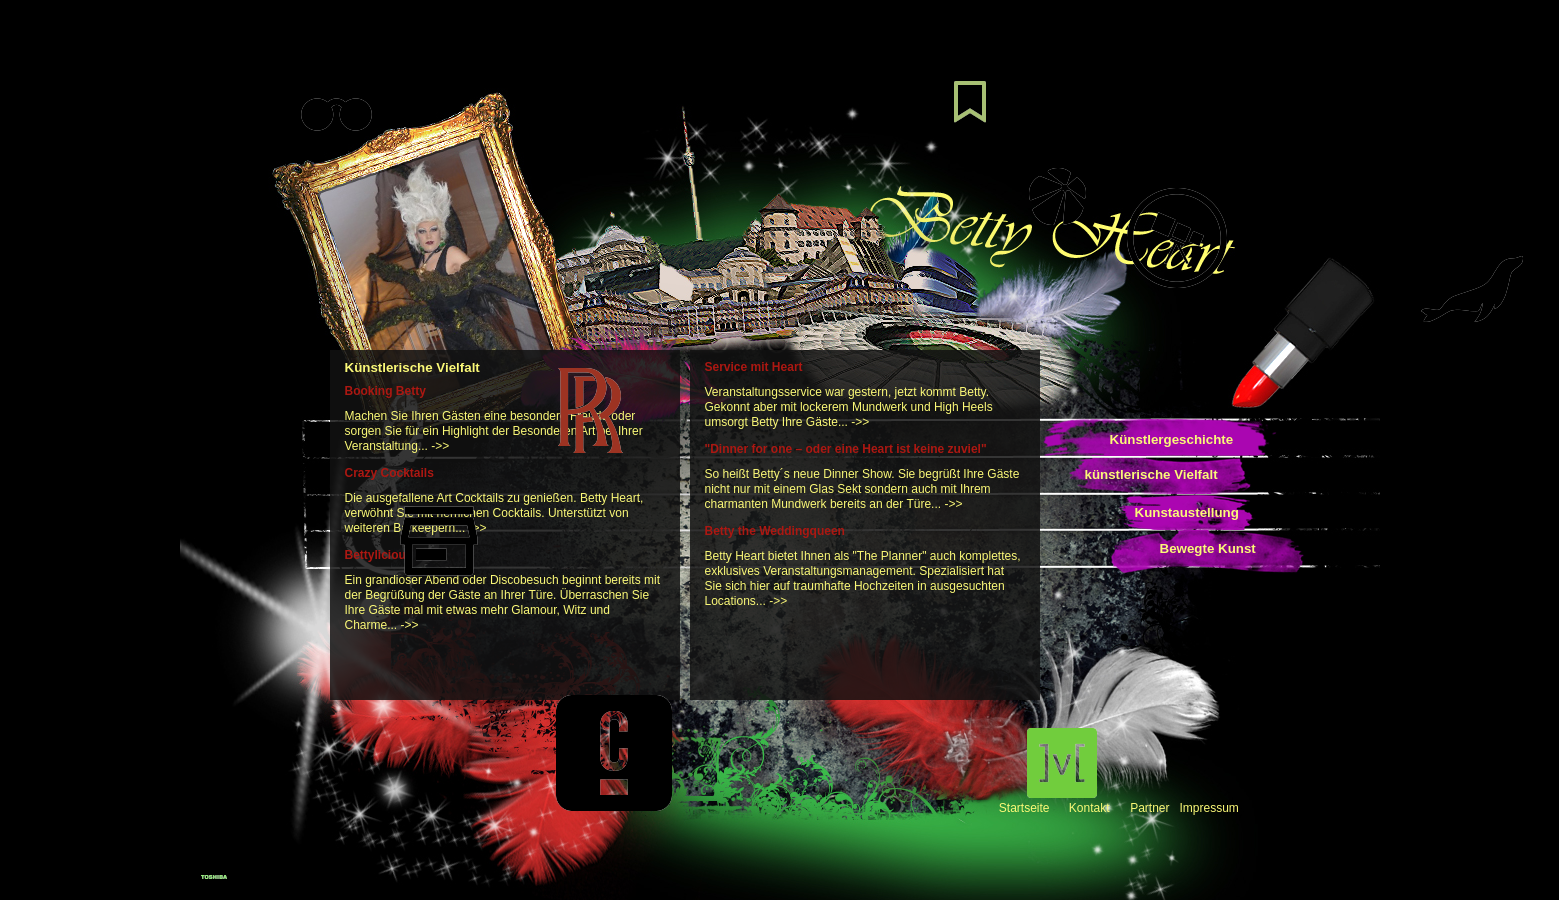 This screenshot has height=900, width=1559. Describe the element at coordinates (1062, 763) in the screenshot. I see `MobX state management library logo` at that location.